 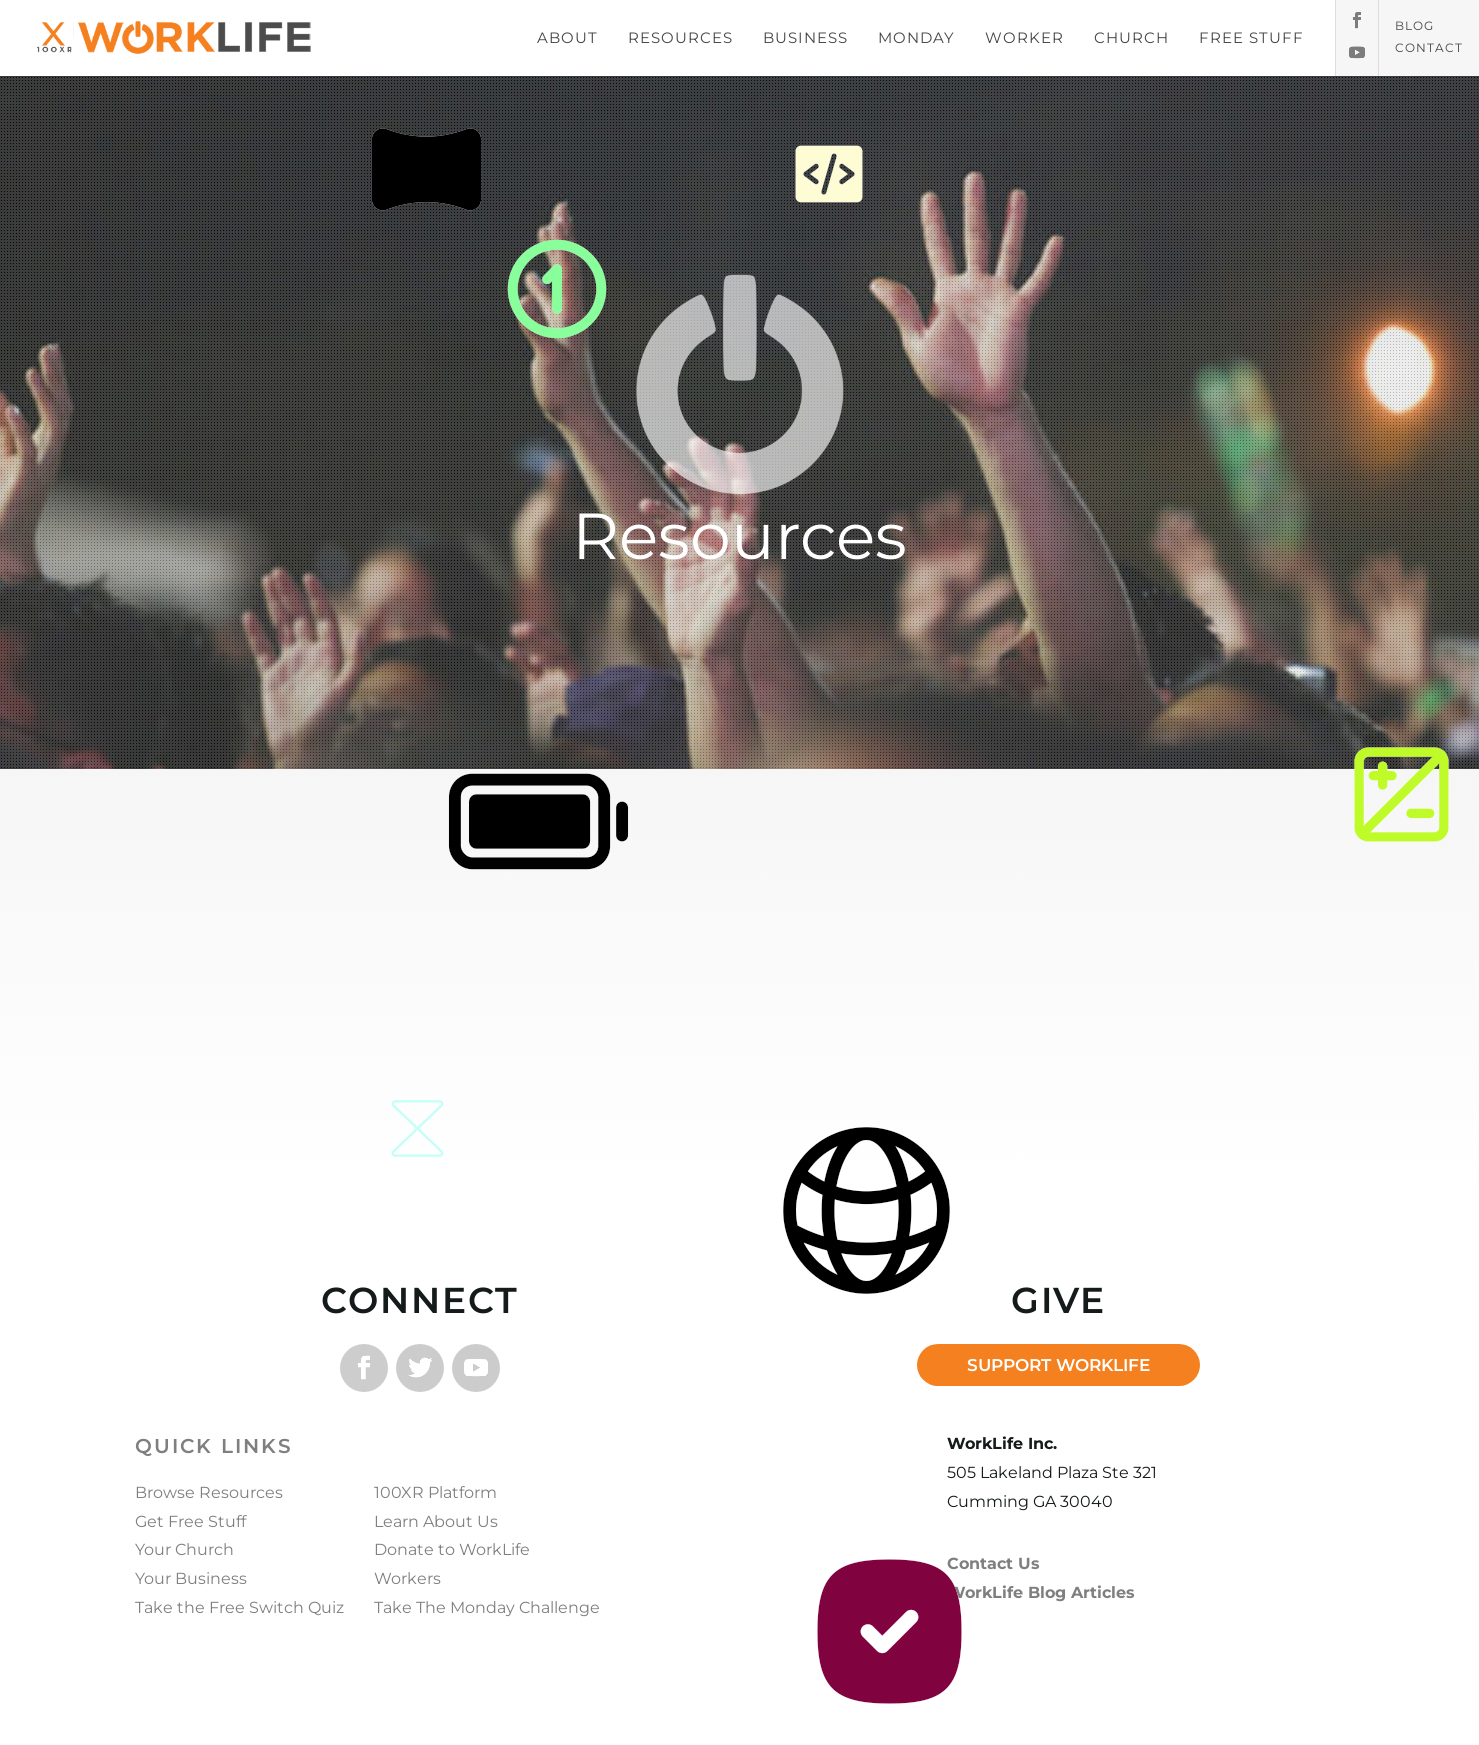 I want to click on indicates battery is fully charged, so click(x=538, y=821).